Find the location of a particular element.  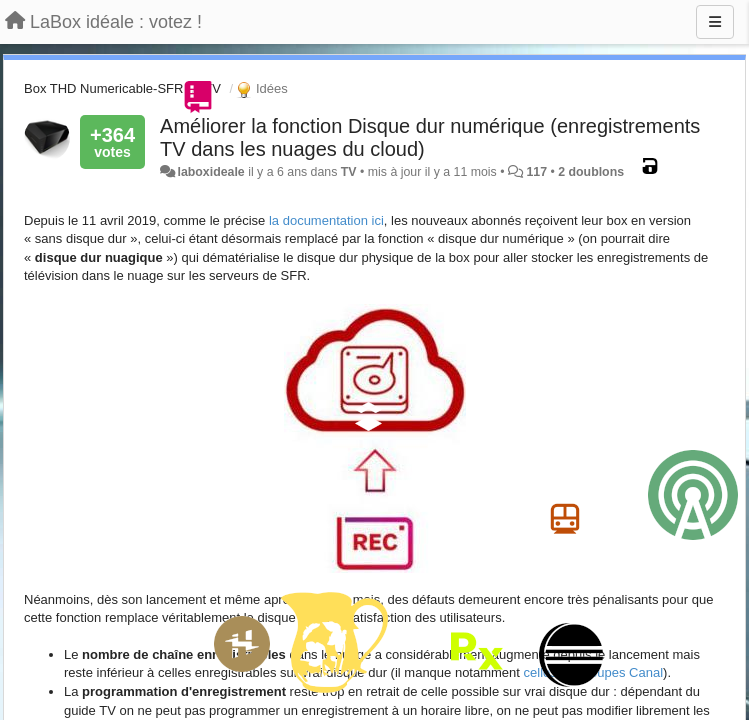

open Reactive Resume app is located at coordinates (477, 651).